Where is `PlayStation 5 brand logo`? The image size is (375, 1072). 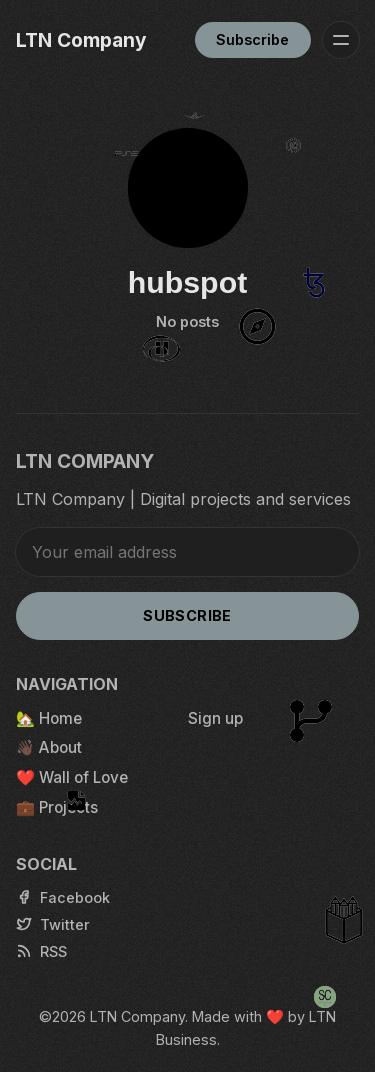
PlayStation 5 brand logo is located at coordinates (126, 153).